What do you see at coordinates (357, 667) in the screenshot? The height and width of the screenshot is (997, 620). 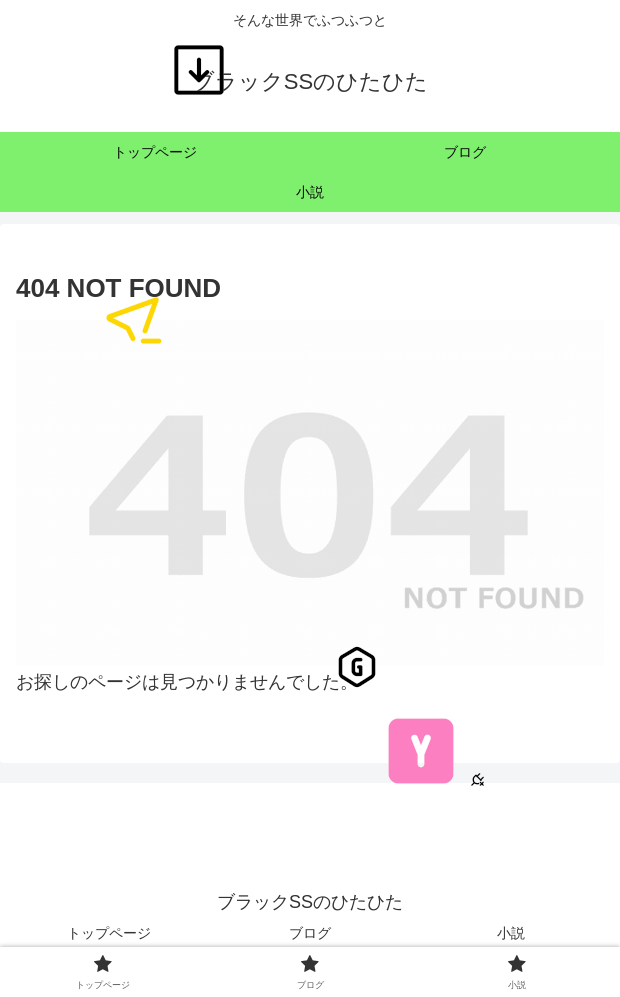 I see `indicates a "G" rating or classification` at bounding box center [357, 667].